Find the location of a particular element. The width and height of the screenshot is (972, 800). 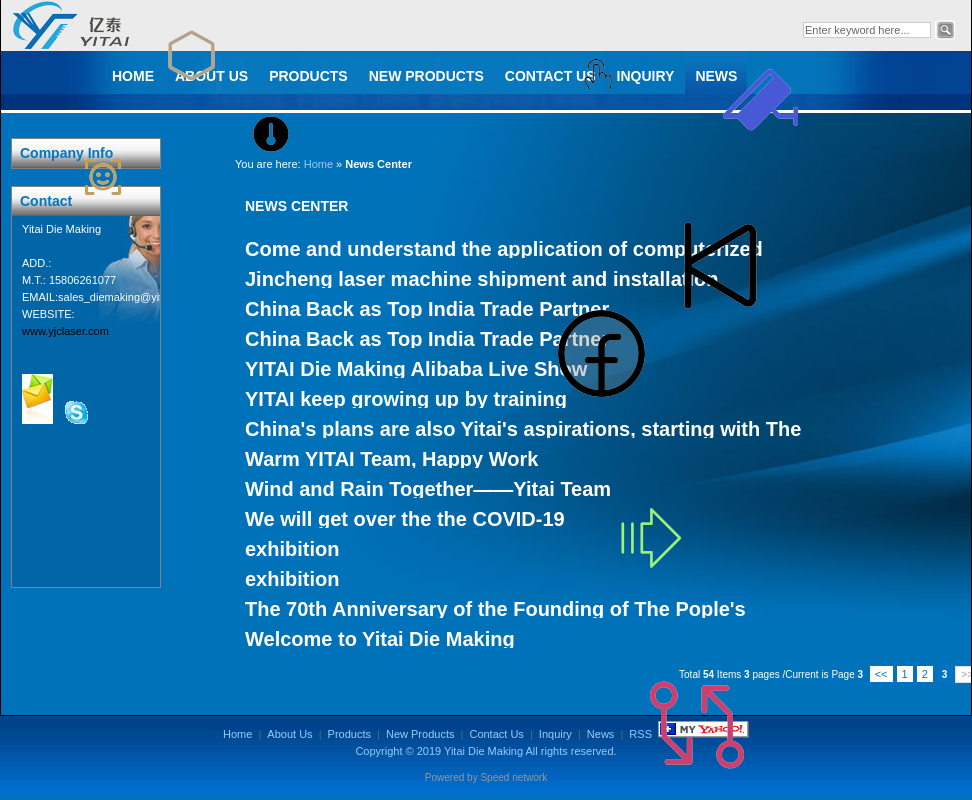

link to facebook profile or page is located at coordinates (601, 353).